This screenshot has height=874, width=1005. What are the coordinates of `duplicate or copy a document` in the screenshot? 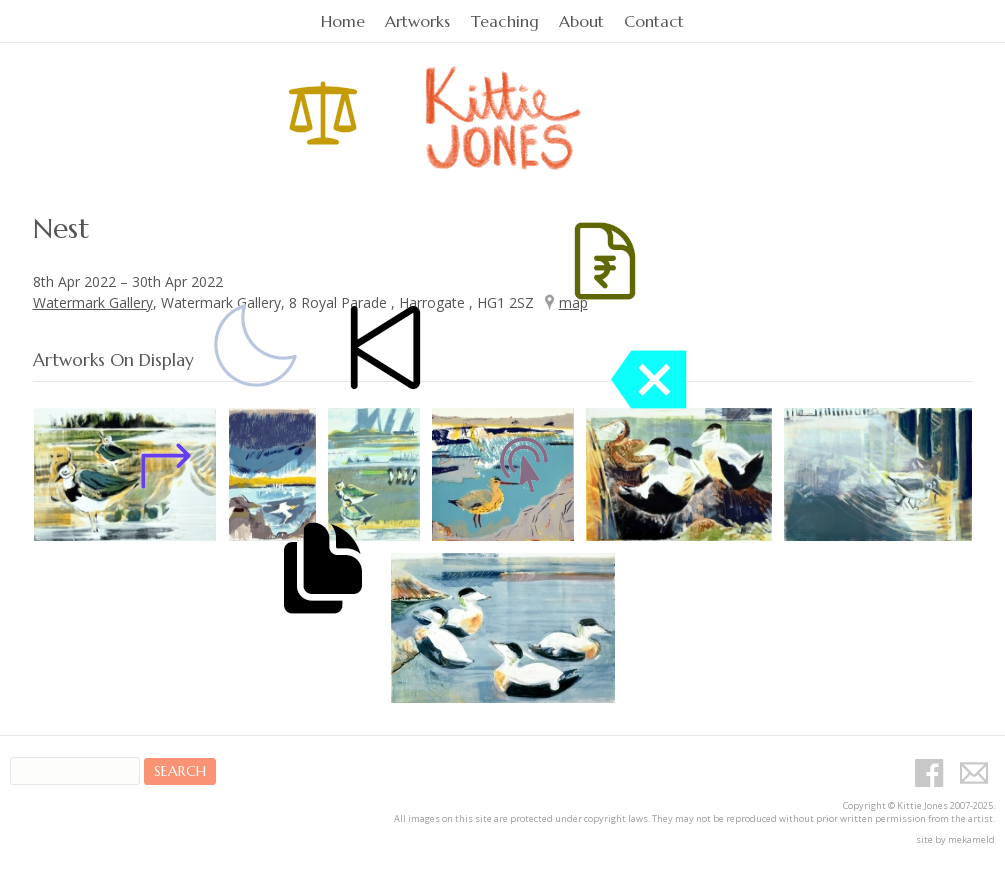 It's located at (323, 568).